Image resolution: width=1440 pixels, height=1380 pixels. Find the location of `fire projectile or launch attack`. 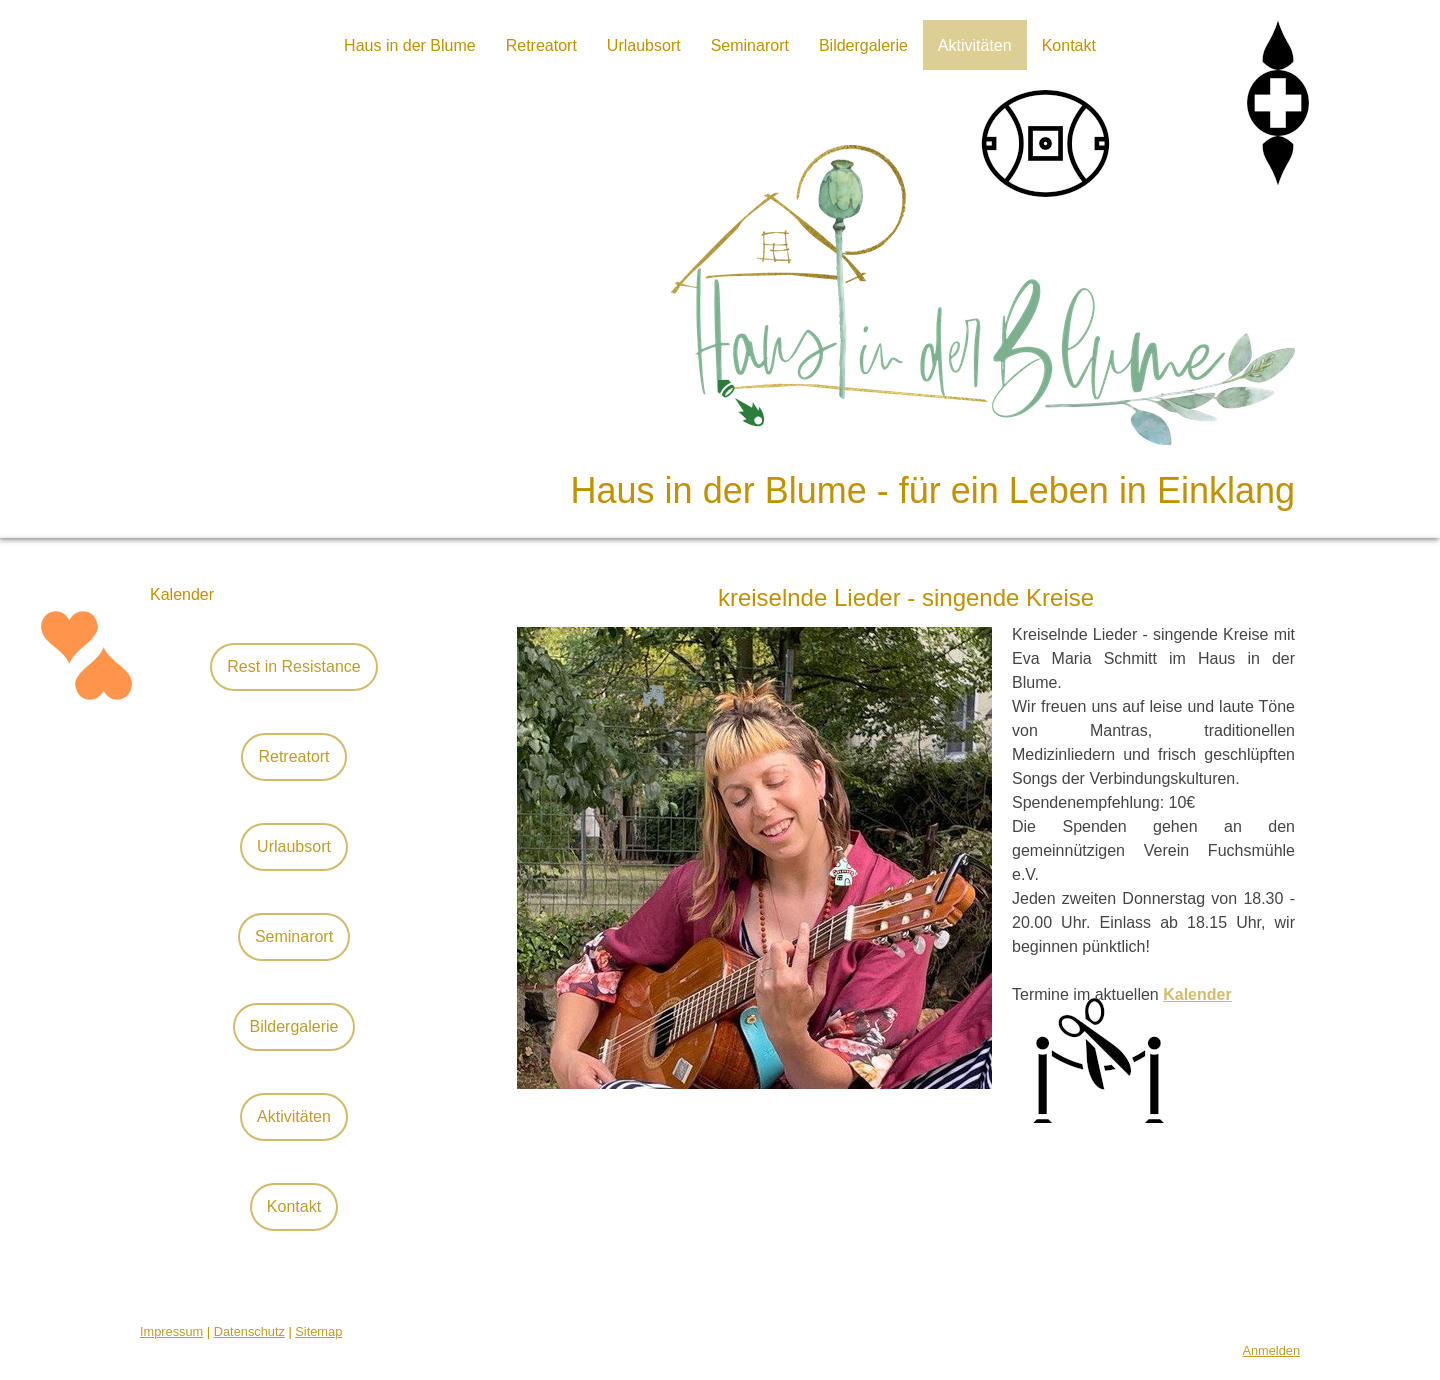

fire projectile or launch attack is located at coordinates (741, 403).